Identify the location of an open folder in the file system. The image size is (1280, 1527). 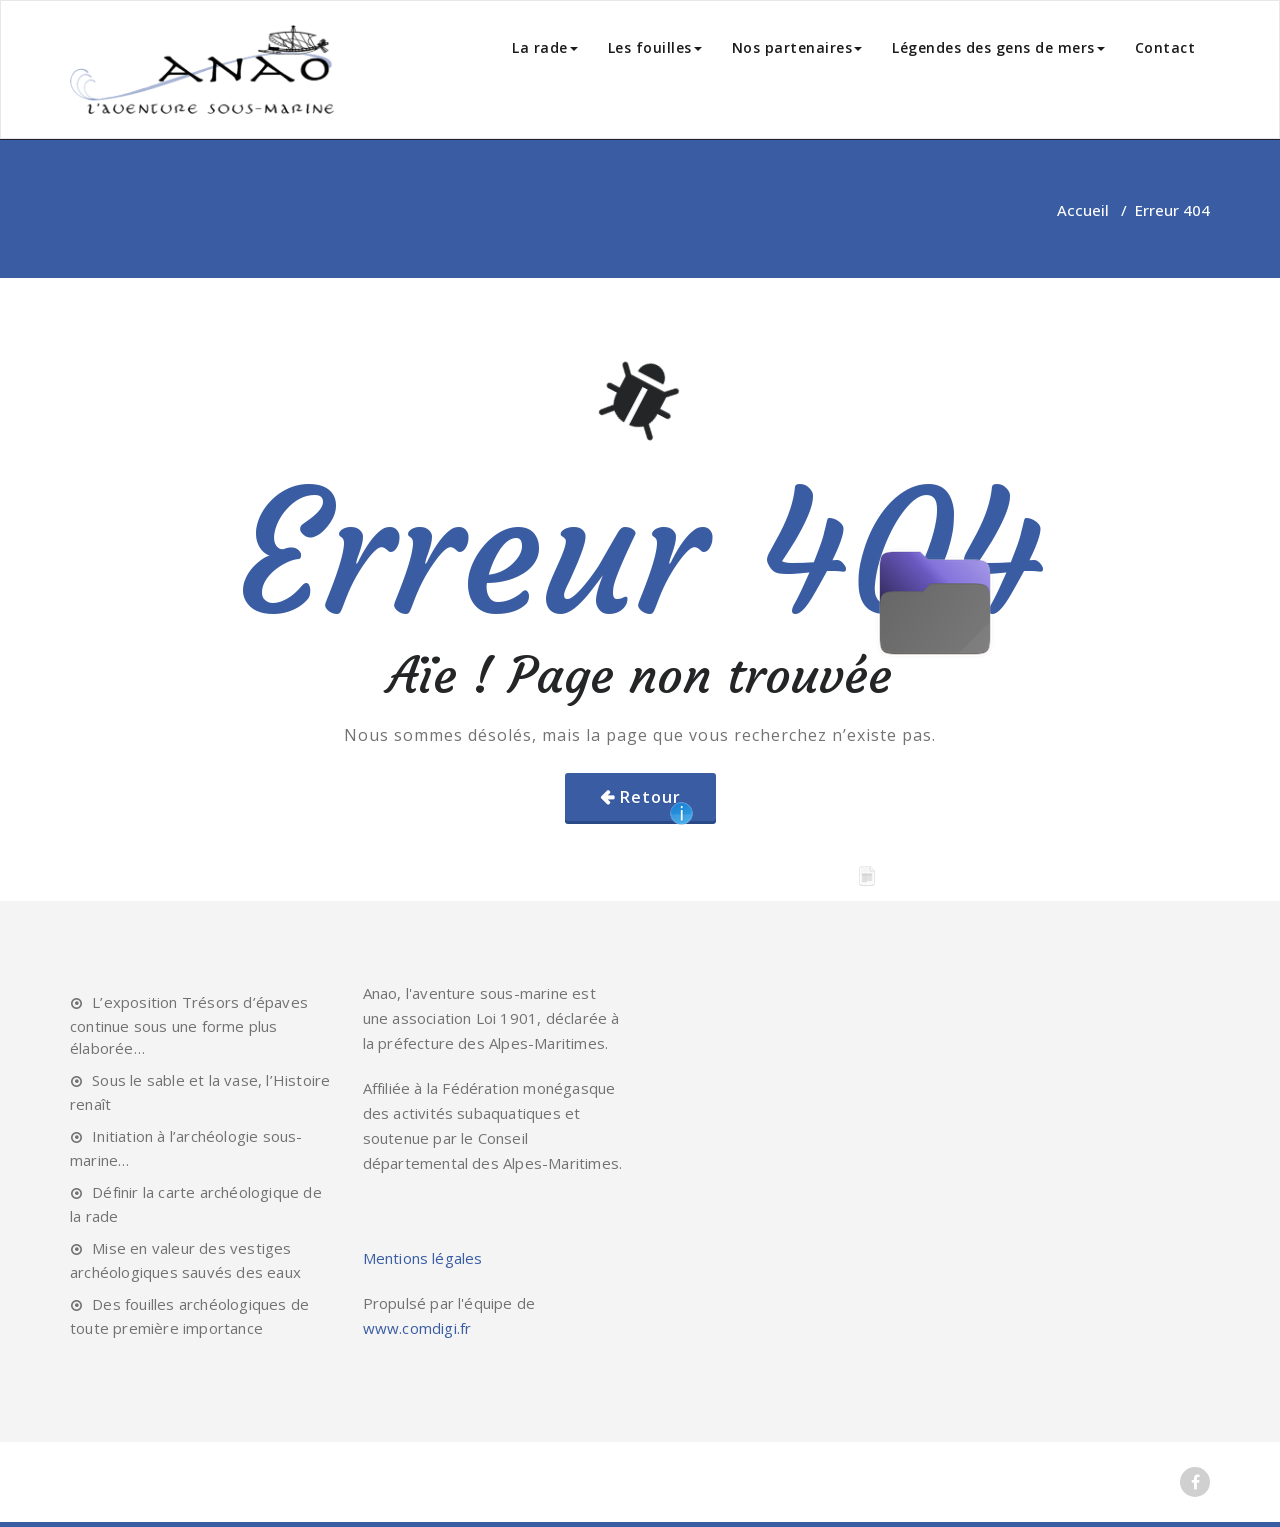
(935, 603).